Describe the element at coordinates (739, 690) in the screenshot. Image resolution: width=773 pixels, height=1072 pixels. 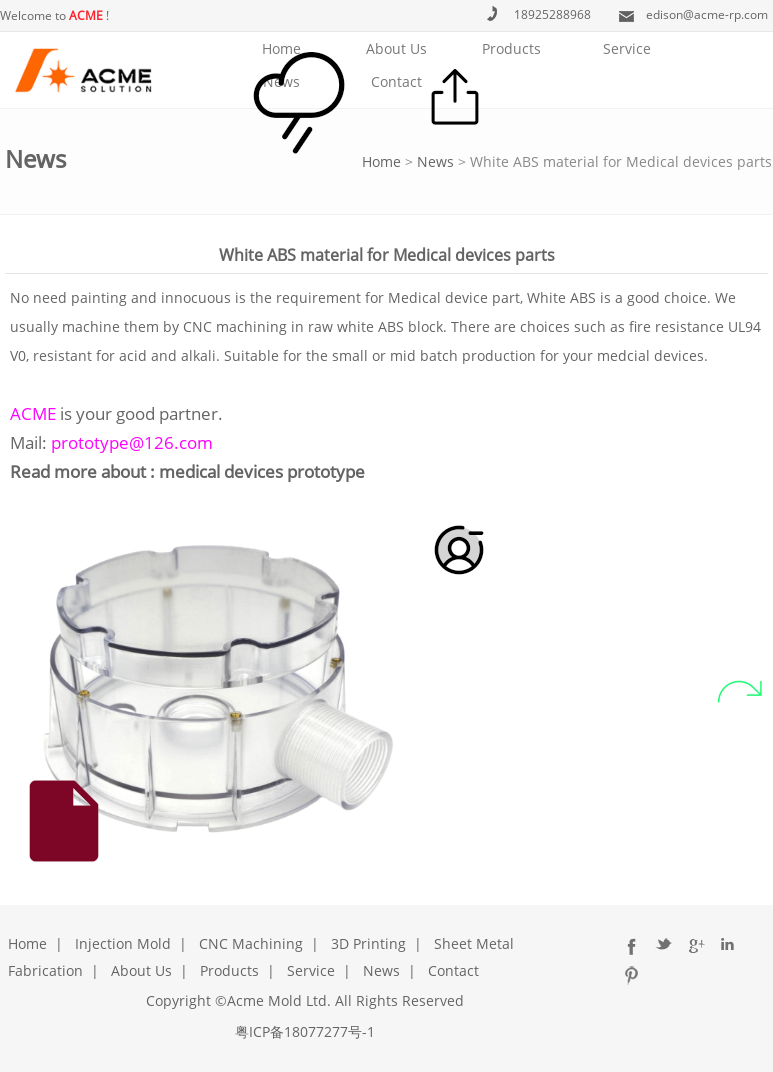
I see `redo last action` at that location.